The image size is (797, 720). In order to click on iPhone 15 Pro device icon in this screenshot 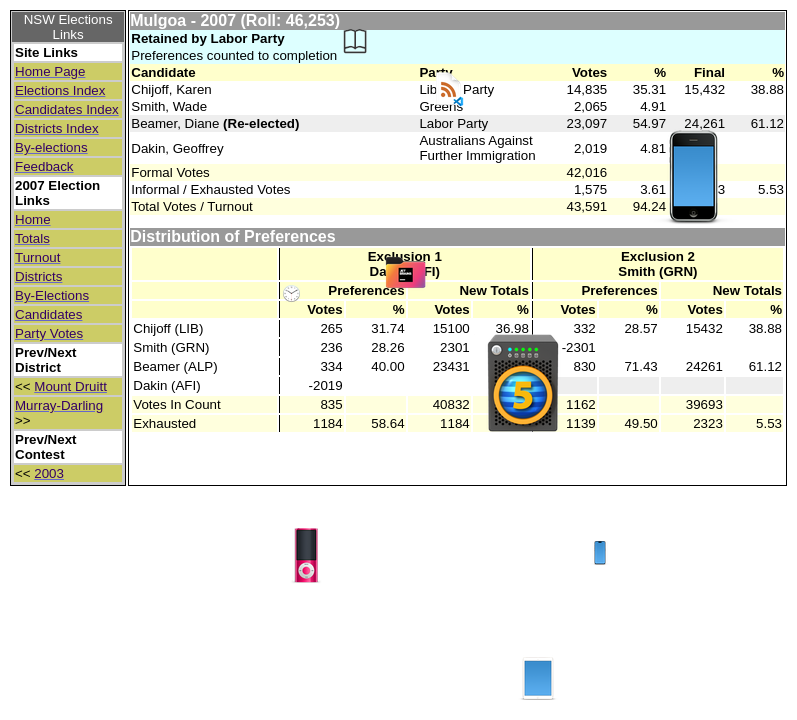, I will do `click(600, 553)`.